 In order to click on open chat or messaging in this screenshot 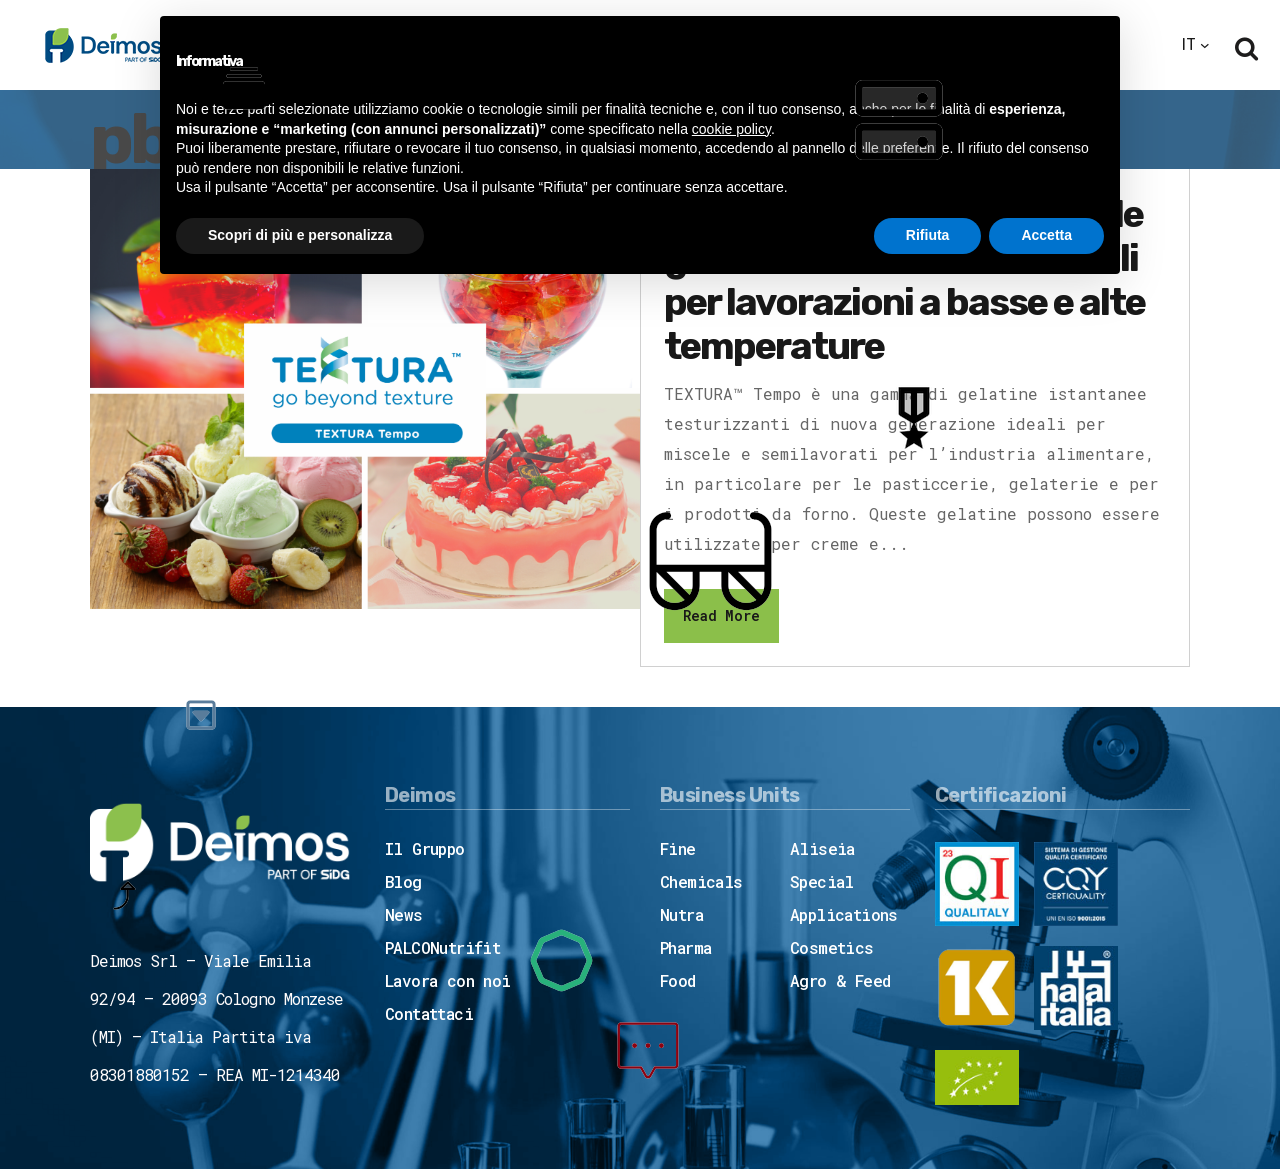, I will do `click(648, 1048)`.